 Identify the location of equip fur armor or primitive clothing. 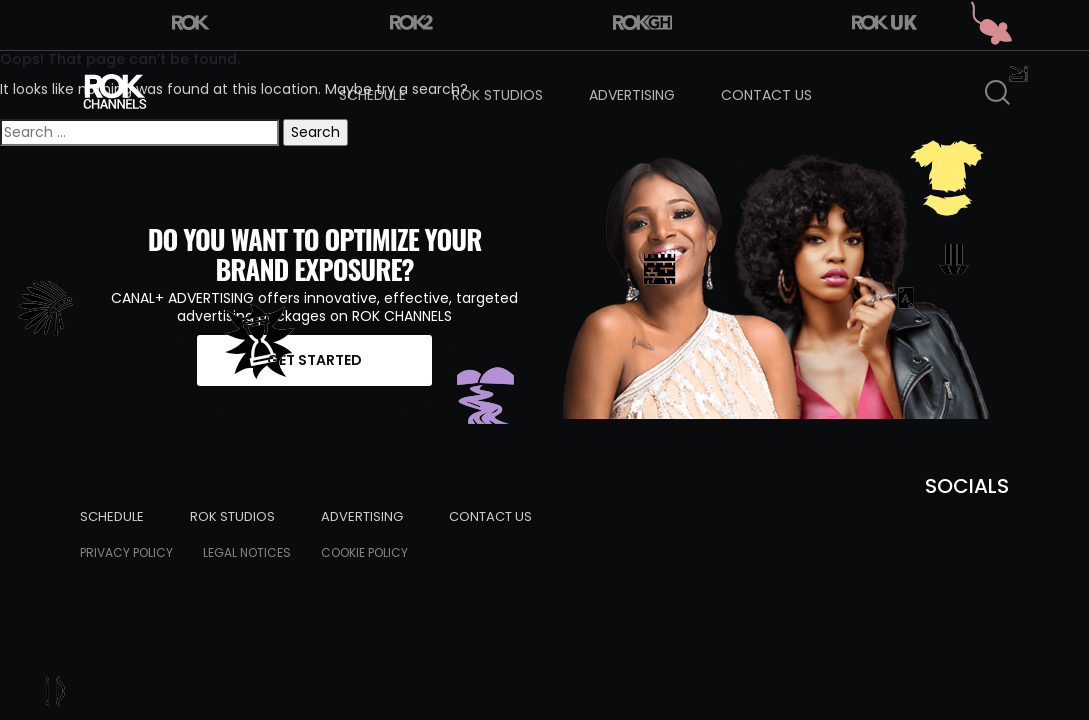
(947, 178).